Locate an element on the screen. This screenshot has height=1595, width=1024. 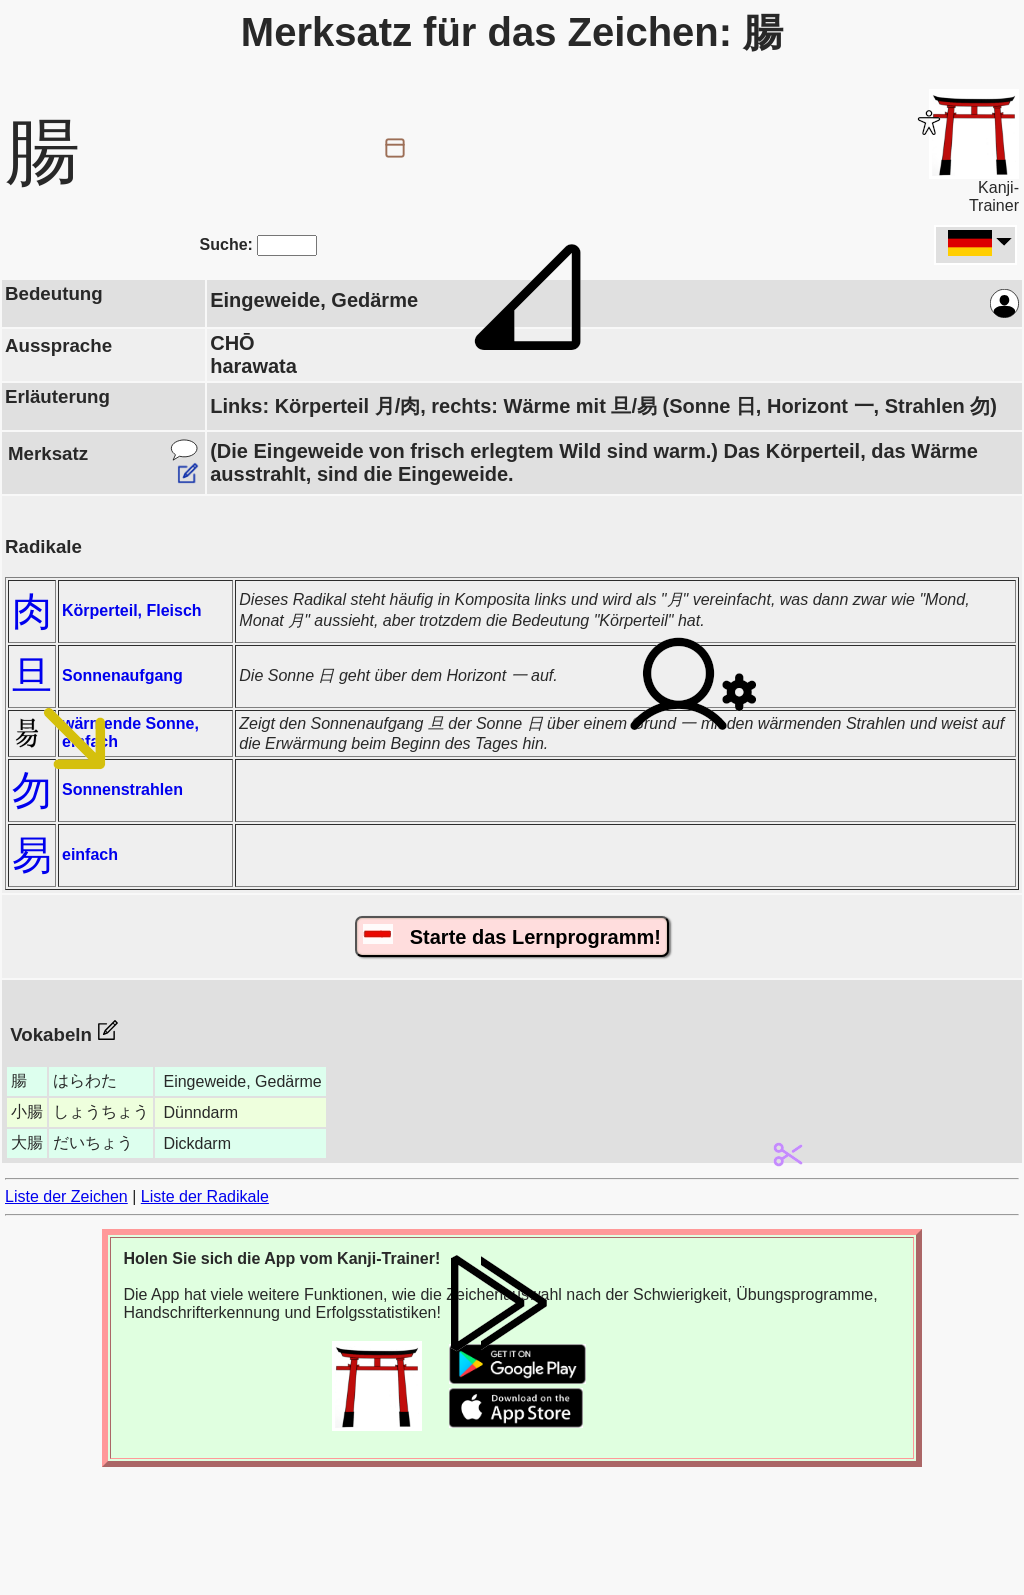
cut selected content is located at coordinates (787, 1154).